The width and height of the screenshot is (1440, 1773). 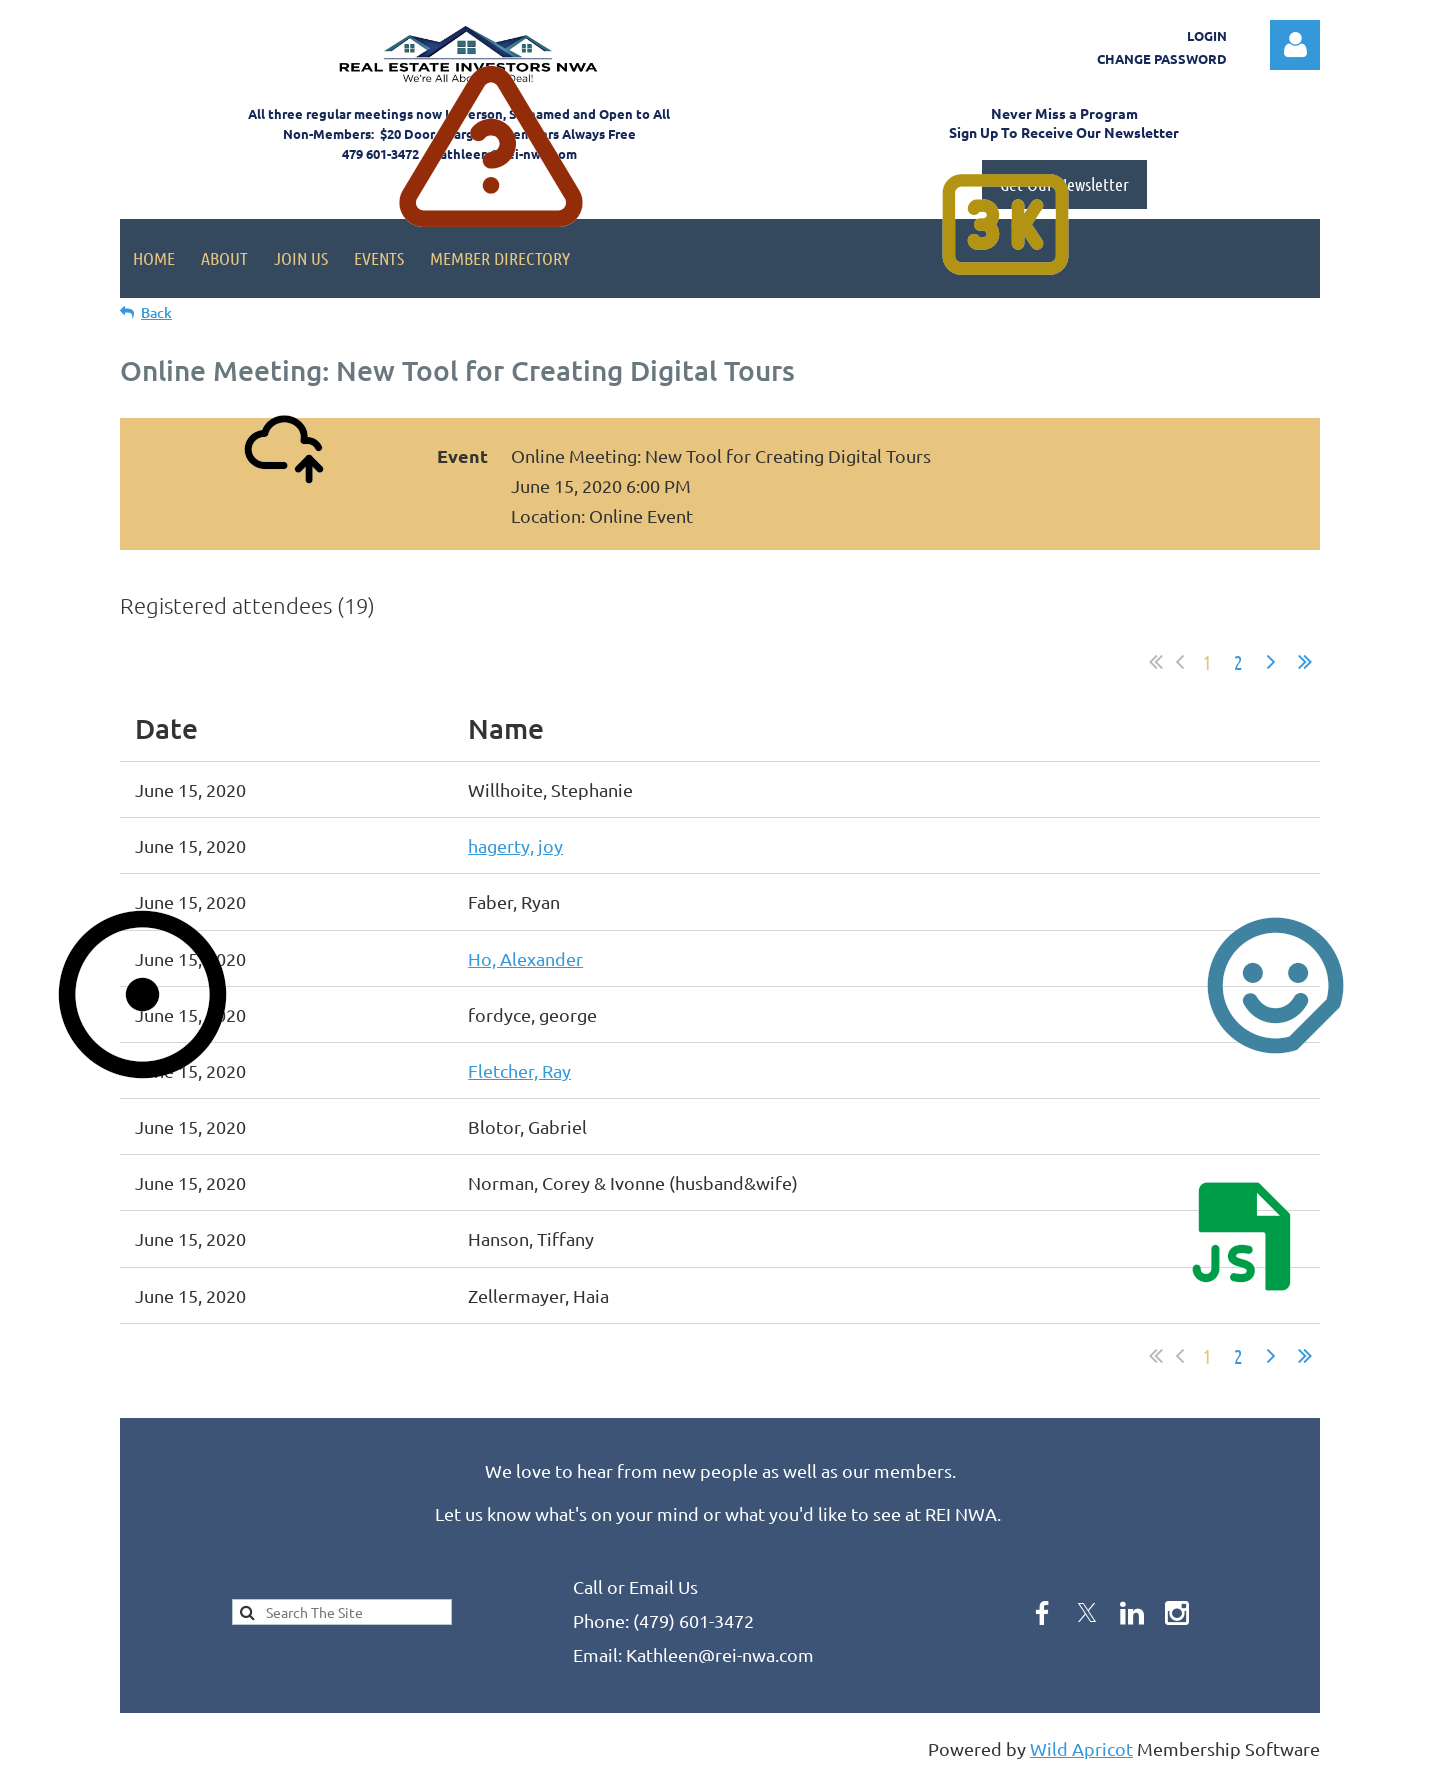 I want to click on indicates 3K video resolution quality, so click(x=1005, y=224).